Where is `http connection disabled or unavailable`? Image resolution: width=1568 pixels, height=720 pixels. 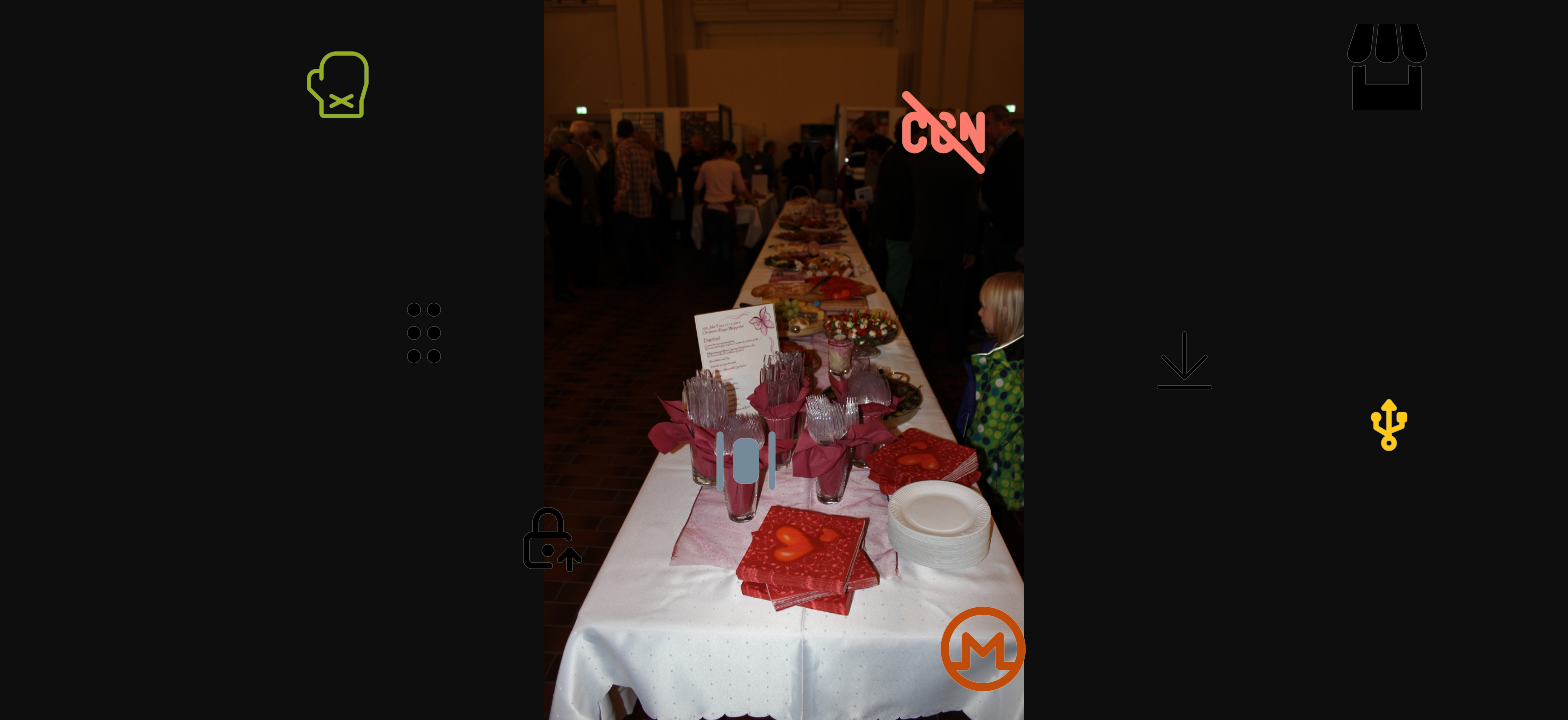
http connection disabled or unavailable is located at coordinates (943, 132).